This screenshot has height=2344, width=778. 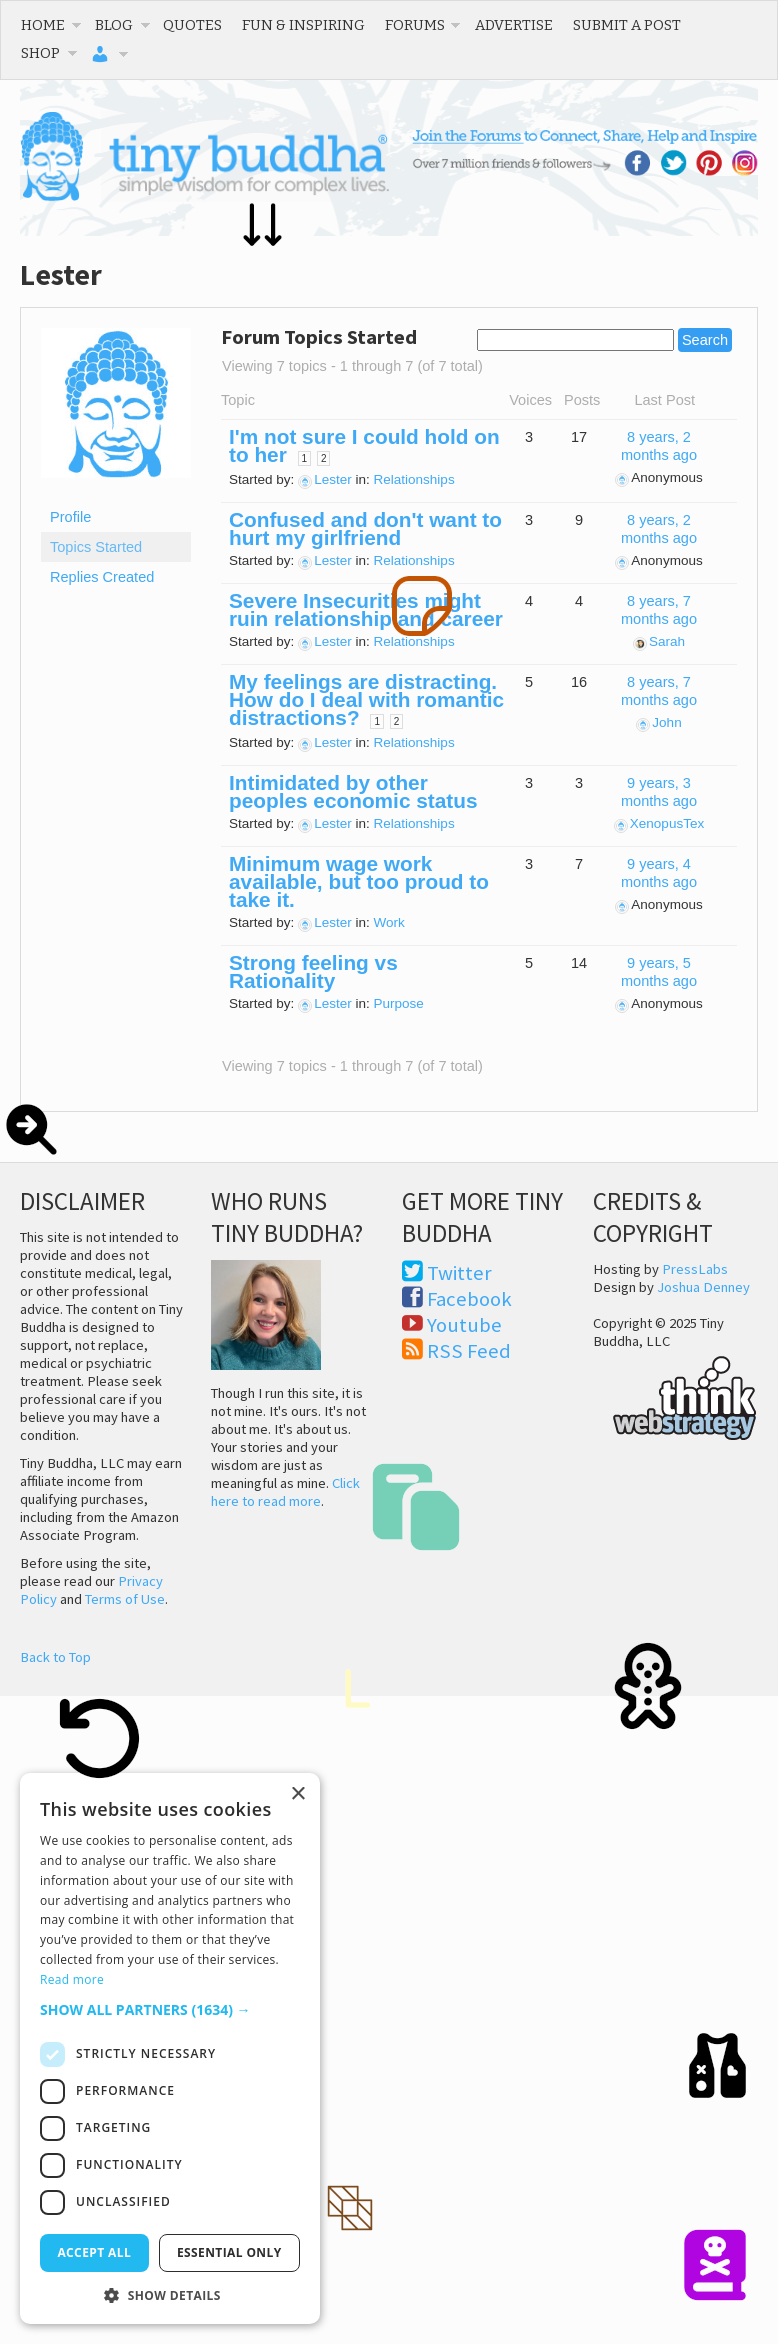 I want to click on undo the last action, so click(x=99, y=1738).